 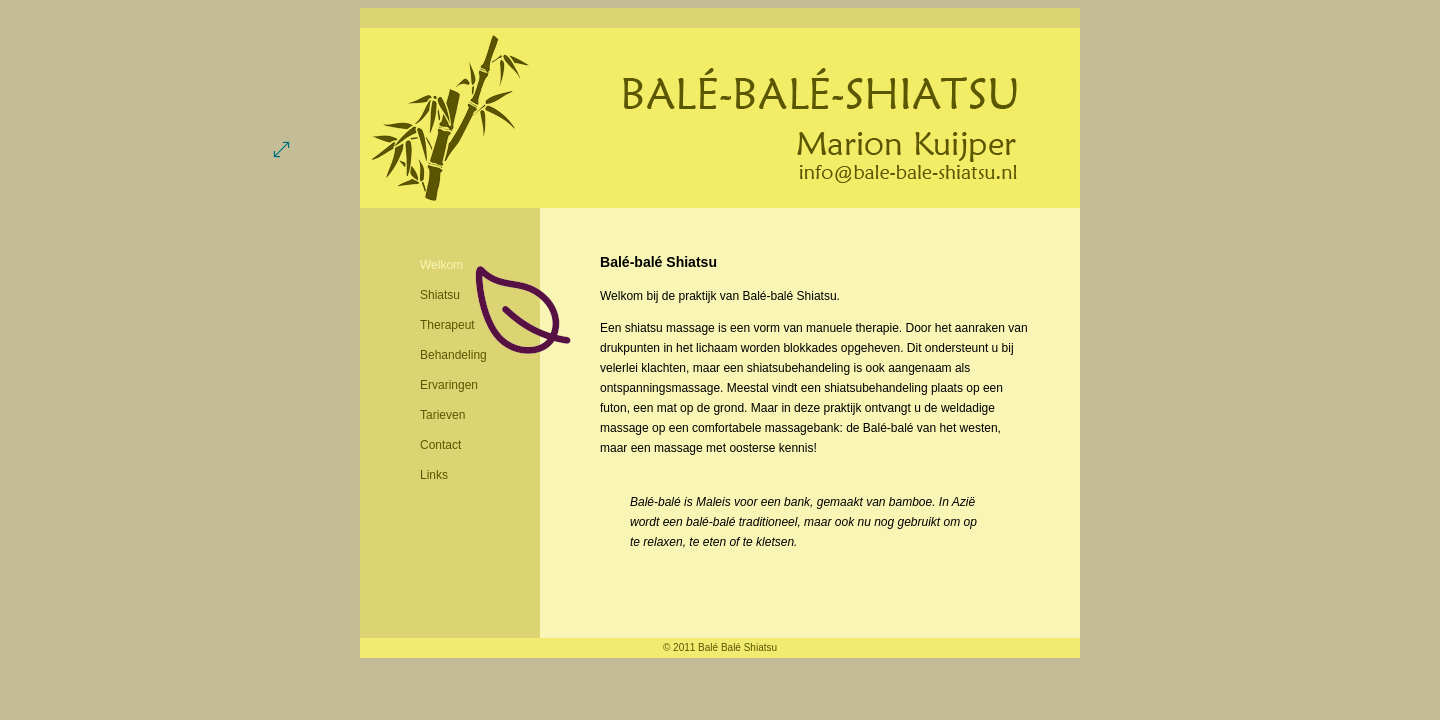 What do you see at coordinates (523, 310) in the screenshot?
I see `indicates eco-friendly or sustainable option` at bounding box center [523, 310].